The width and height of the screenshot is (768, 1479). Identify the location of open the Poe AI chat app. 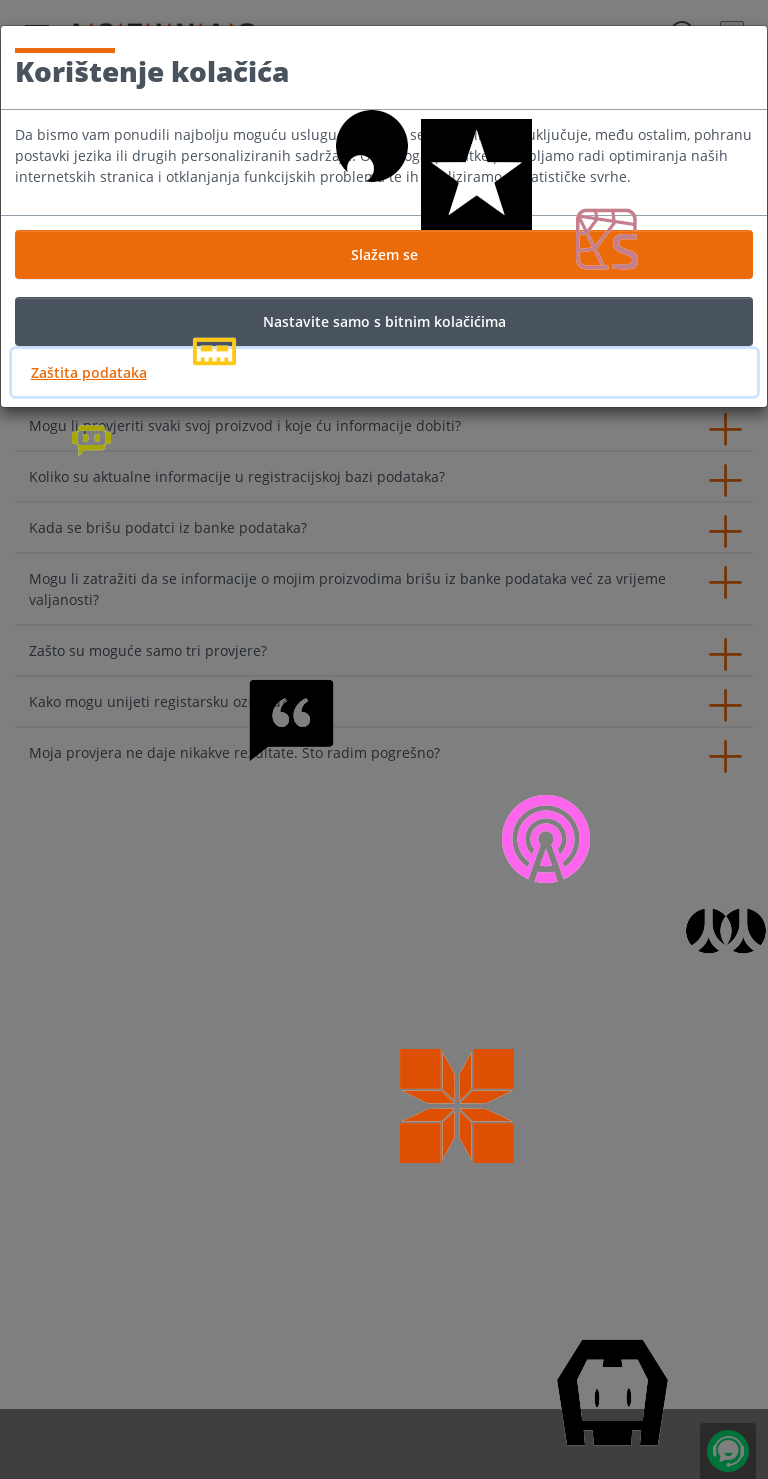
(91, 440).